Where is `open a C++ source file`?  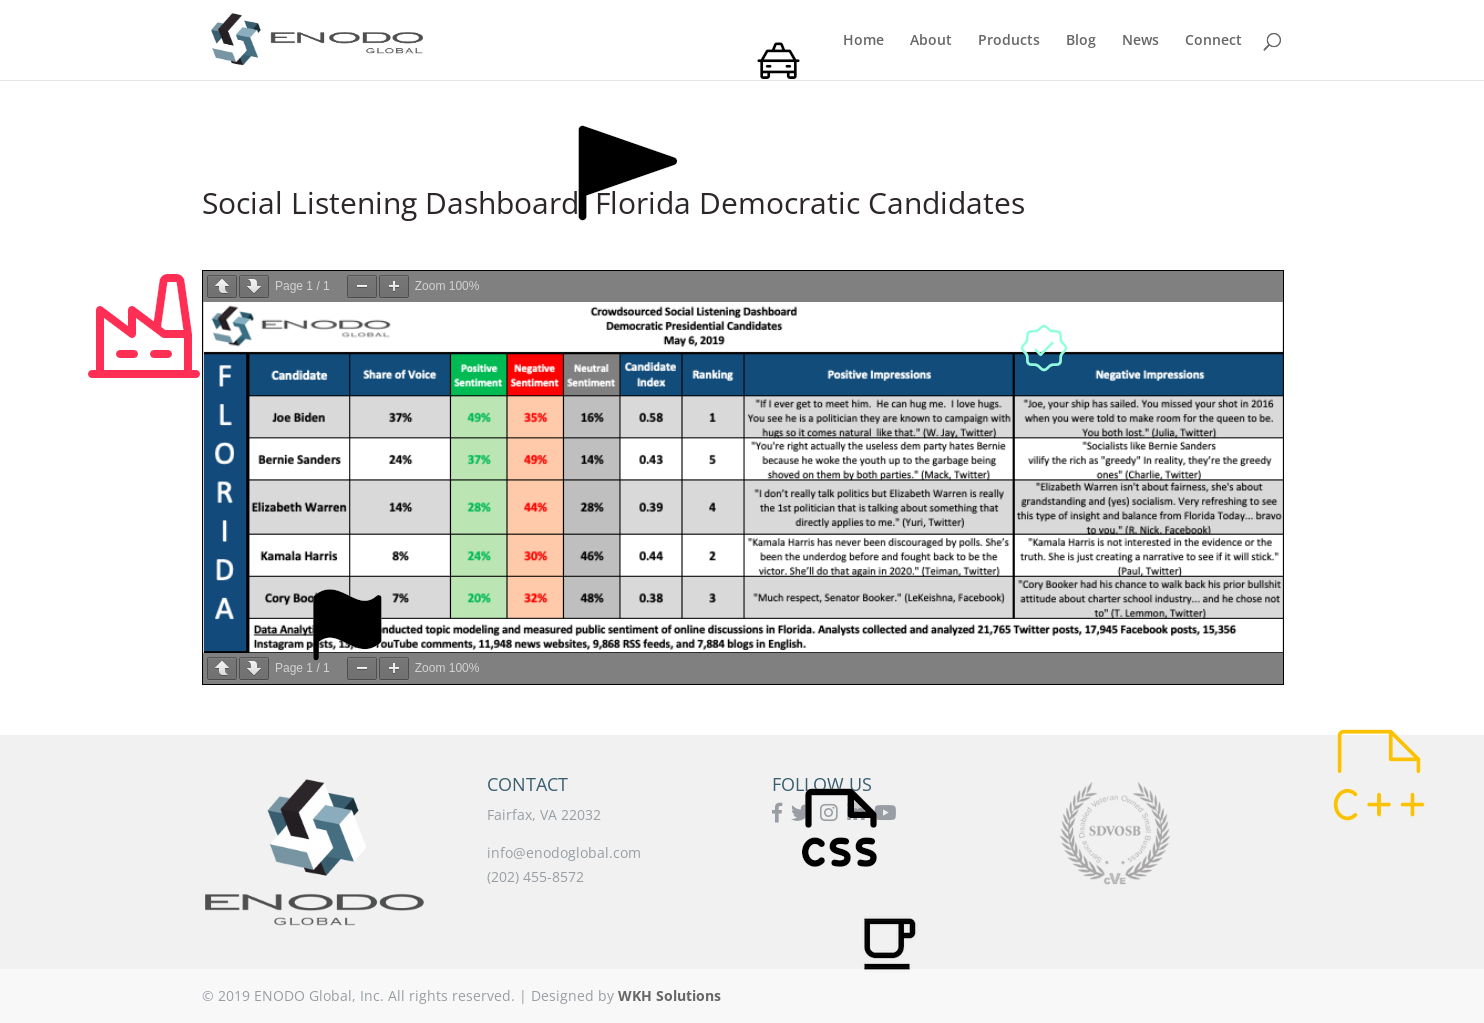 open a C++ source file is located at coordinates (1379, 779).